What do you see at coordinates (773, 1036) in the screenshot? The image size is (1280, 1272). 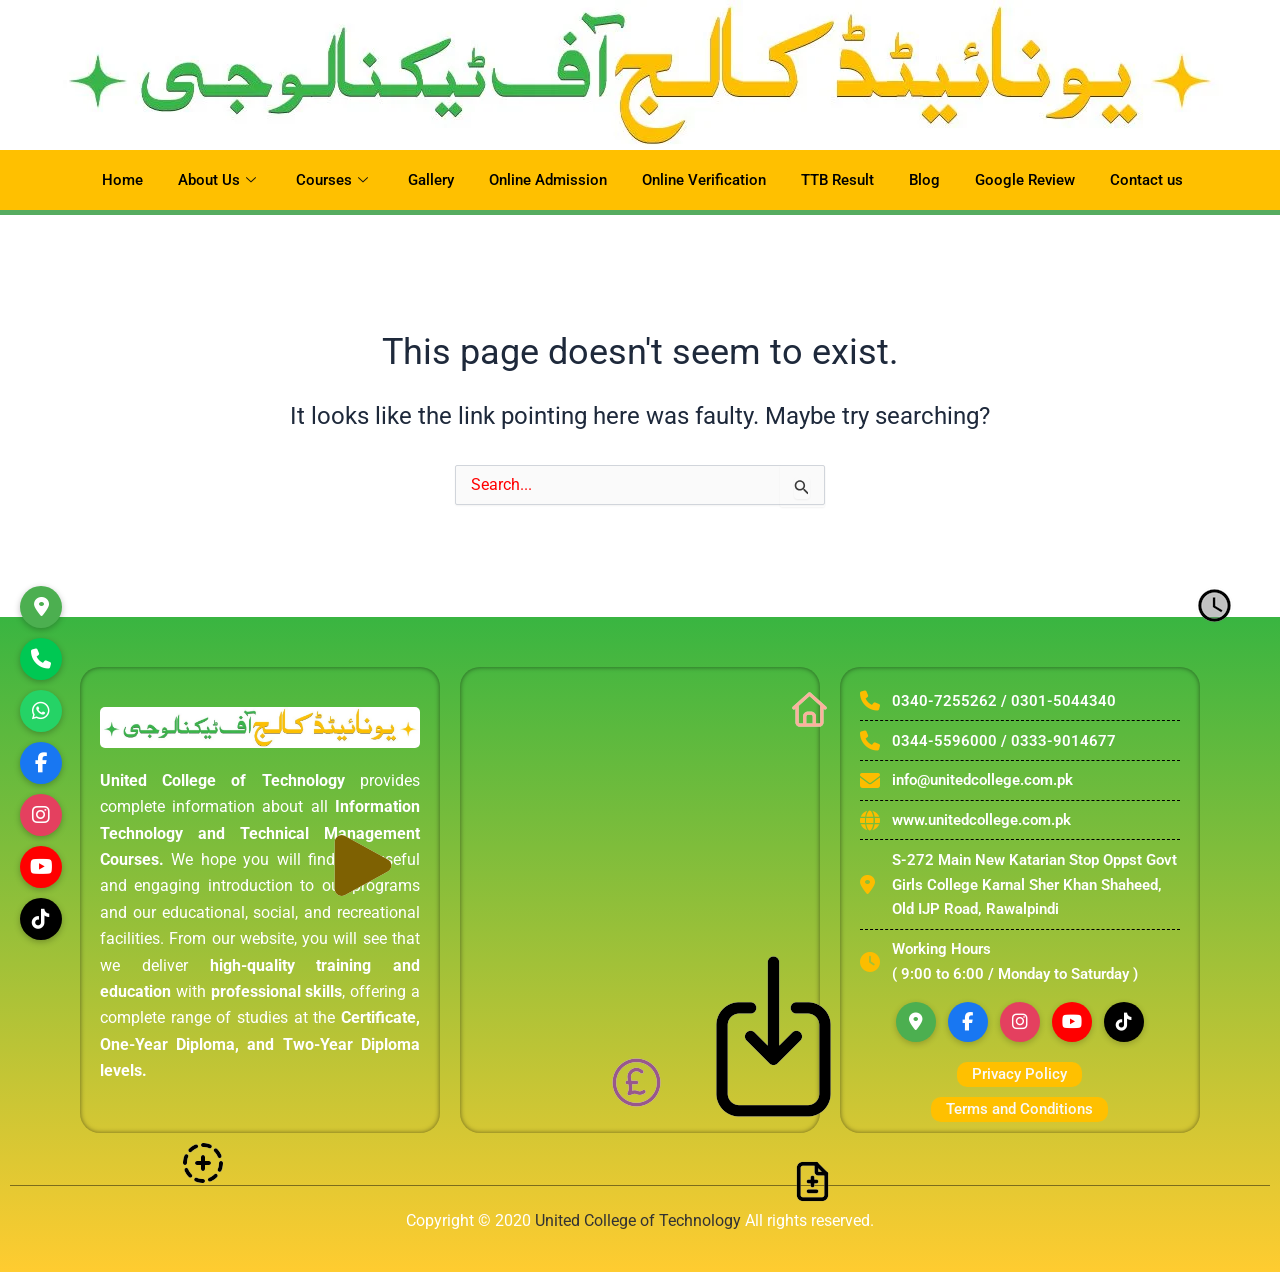 I see `download file to device` at bounding box center [773, 1036].